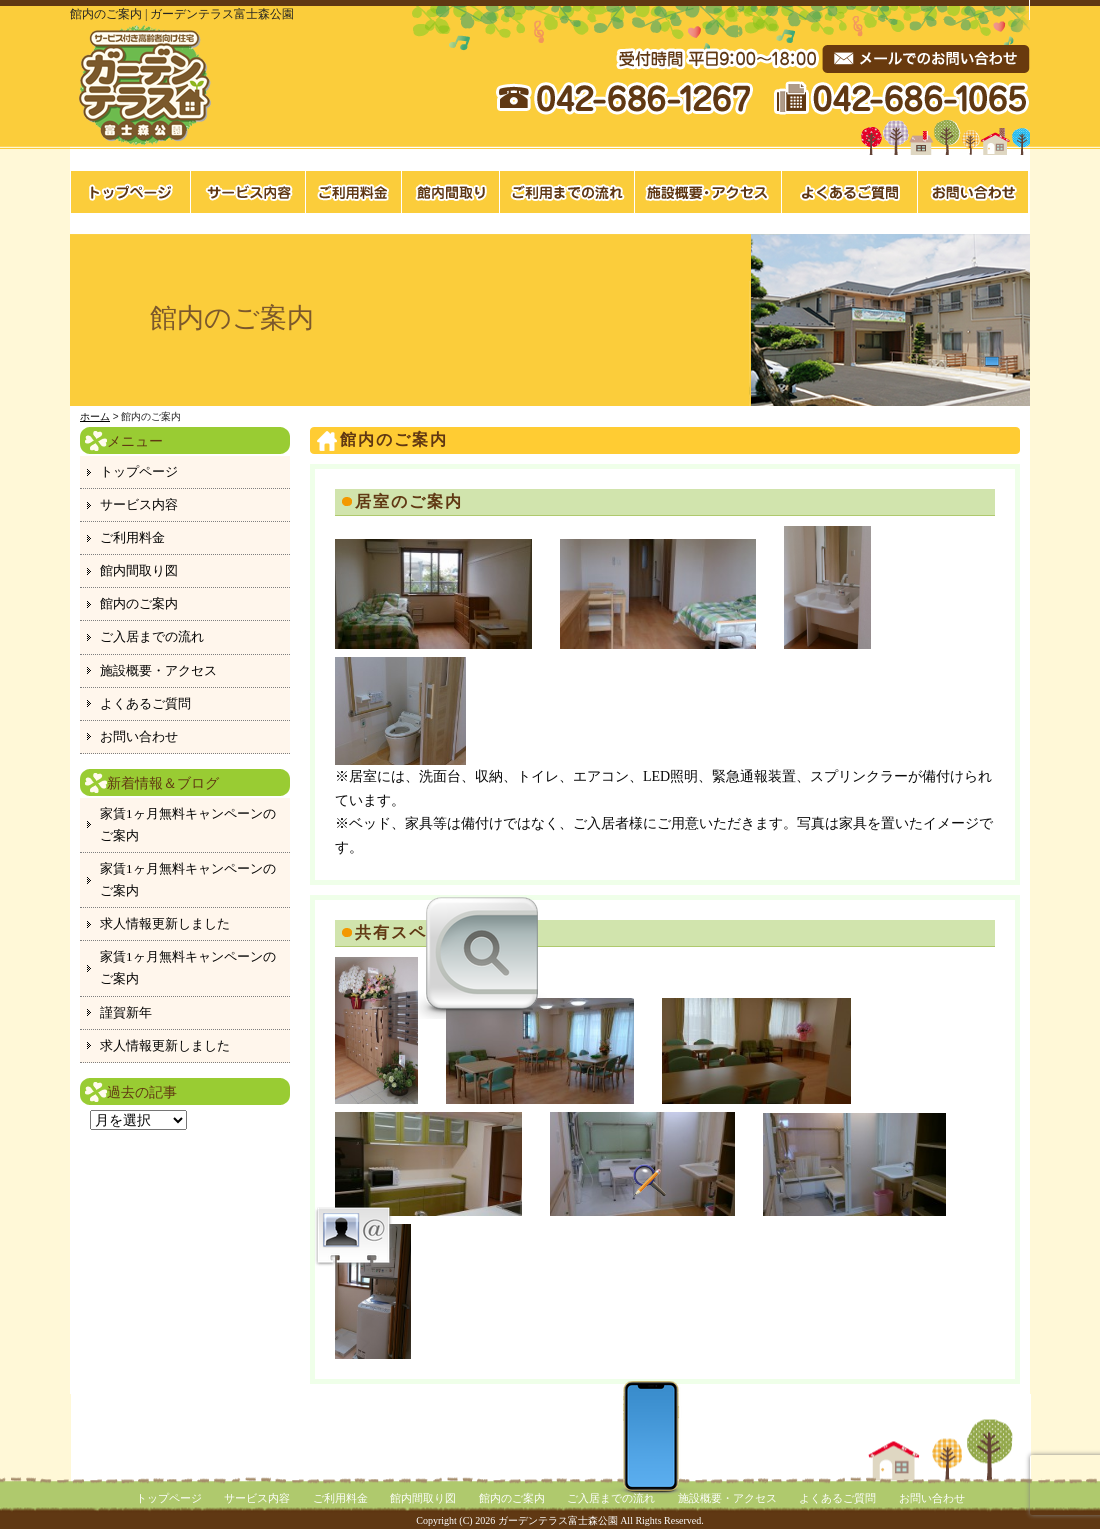  What do you see at coordinates (650, 1181) in the screenshot?
I see `find and replace text in a document` at bounding box center [650, 1181].